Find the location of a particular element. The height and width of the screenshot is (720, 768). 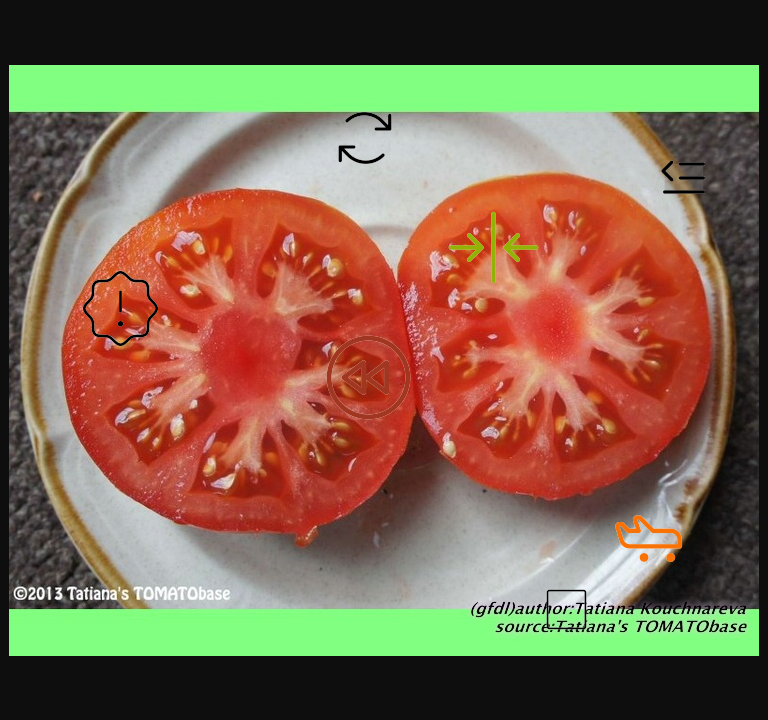

collapse content horizontally is located at coordinates (493, 247).